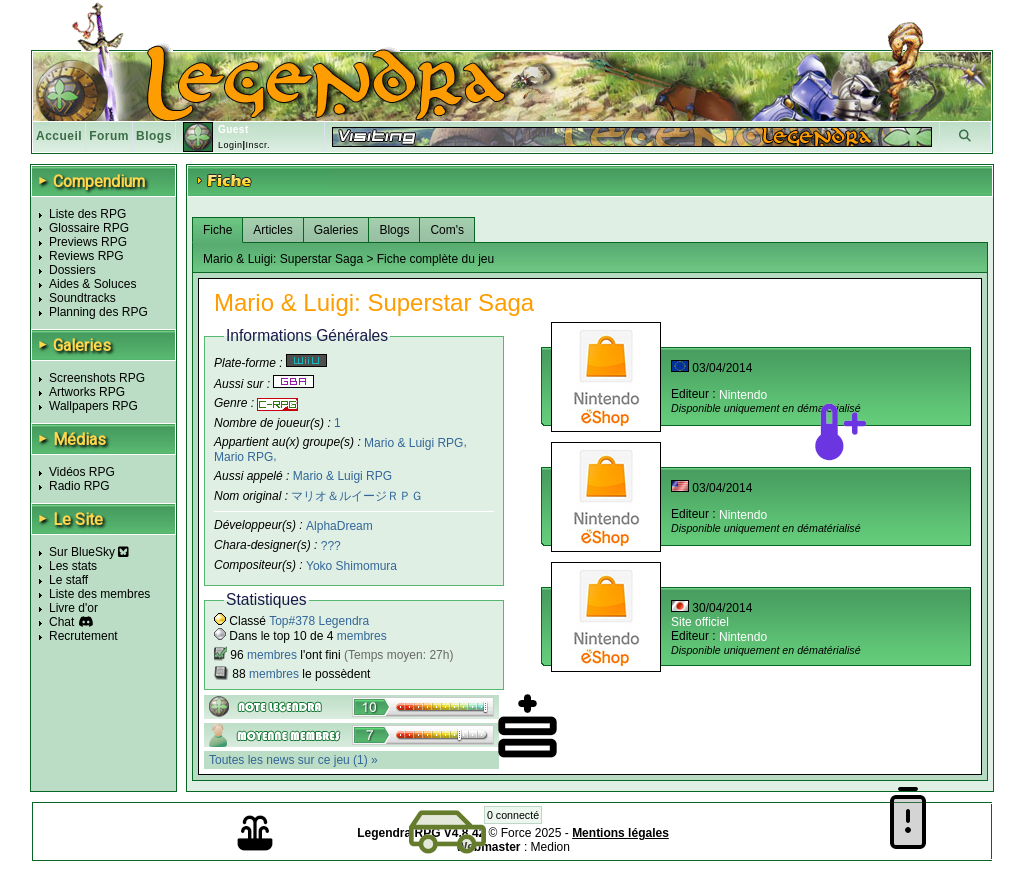  I want to click on add a new row above, so click(527, 730).